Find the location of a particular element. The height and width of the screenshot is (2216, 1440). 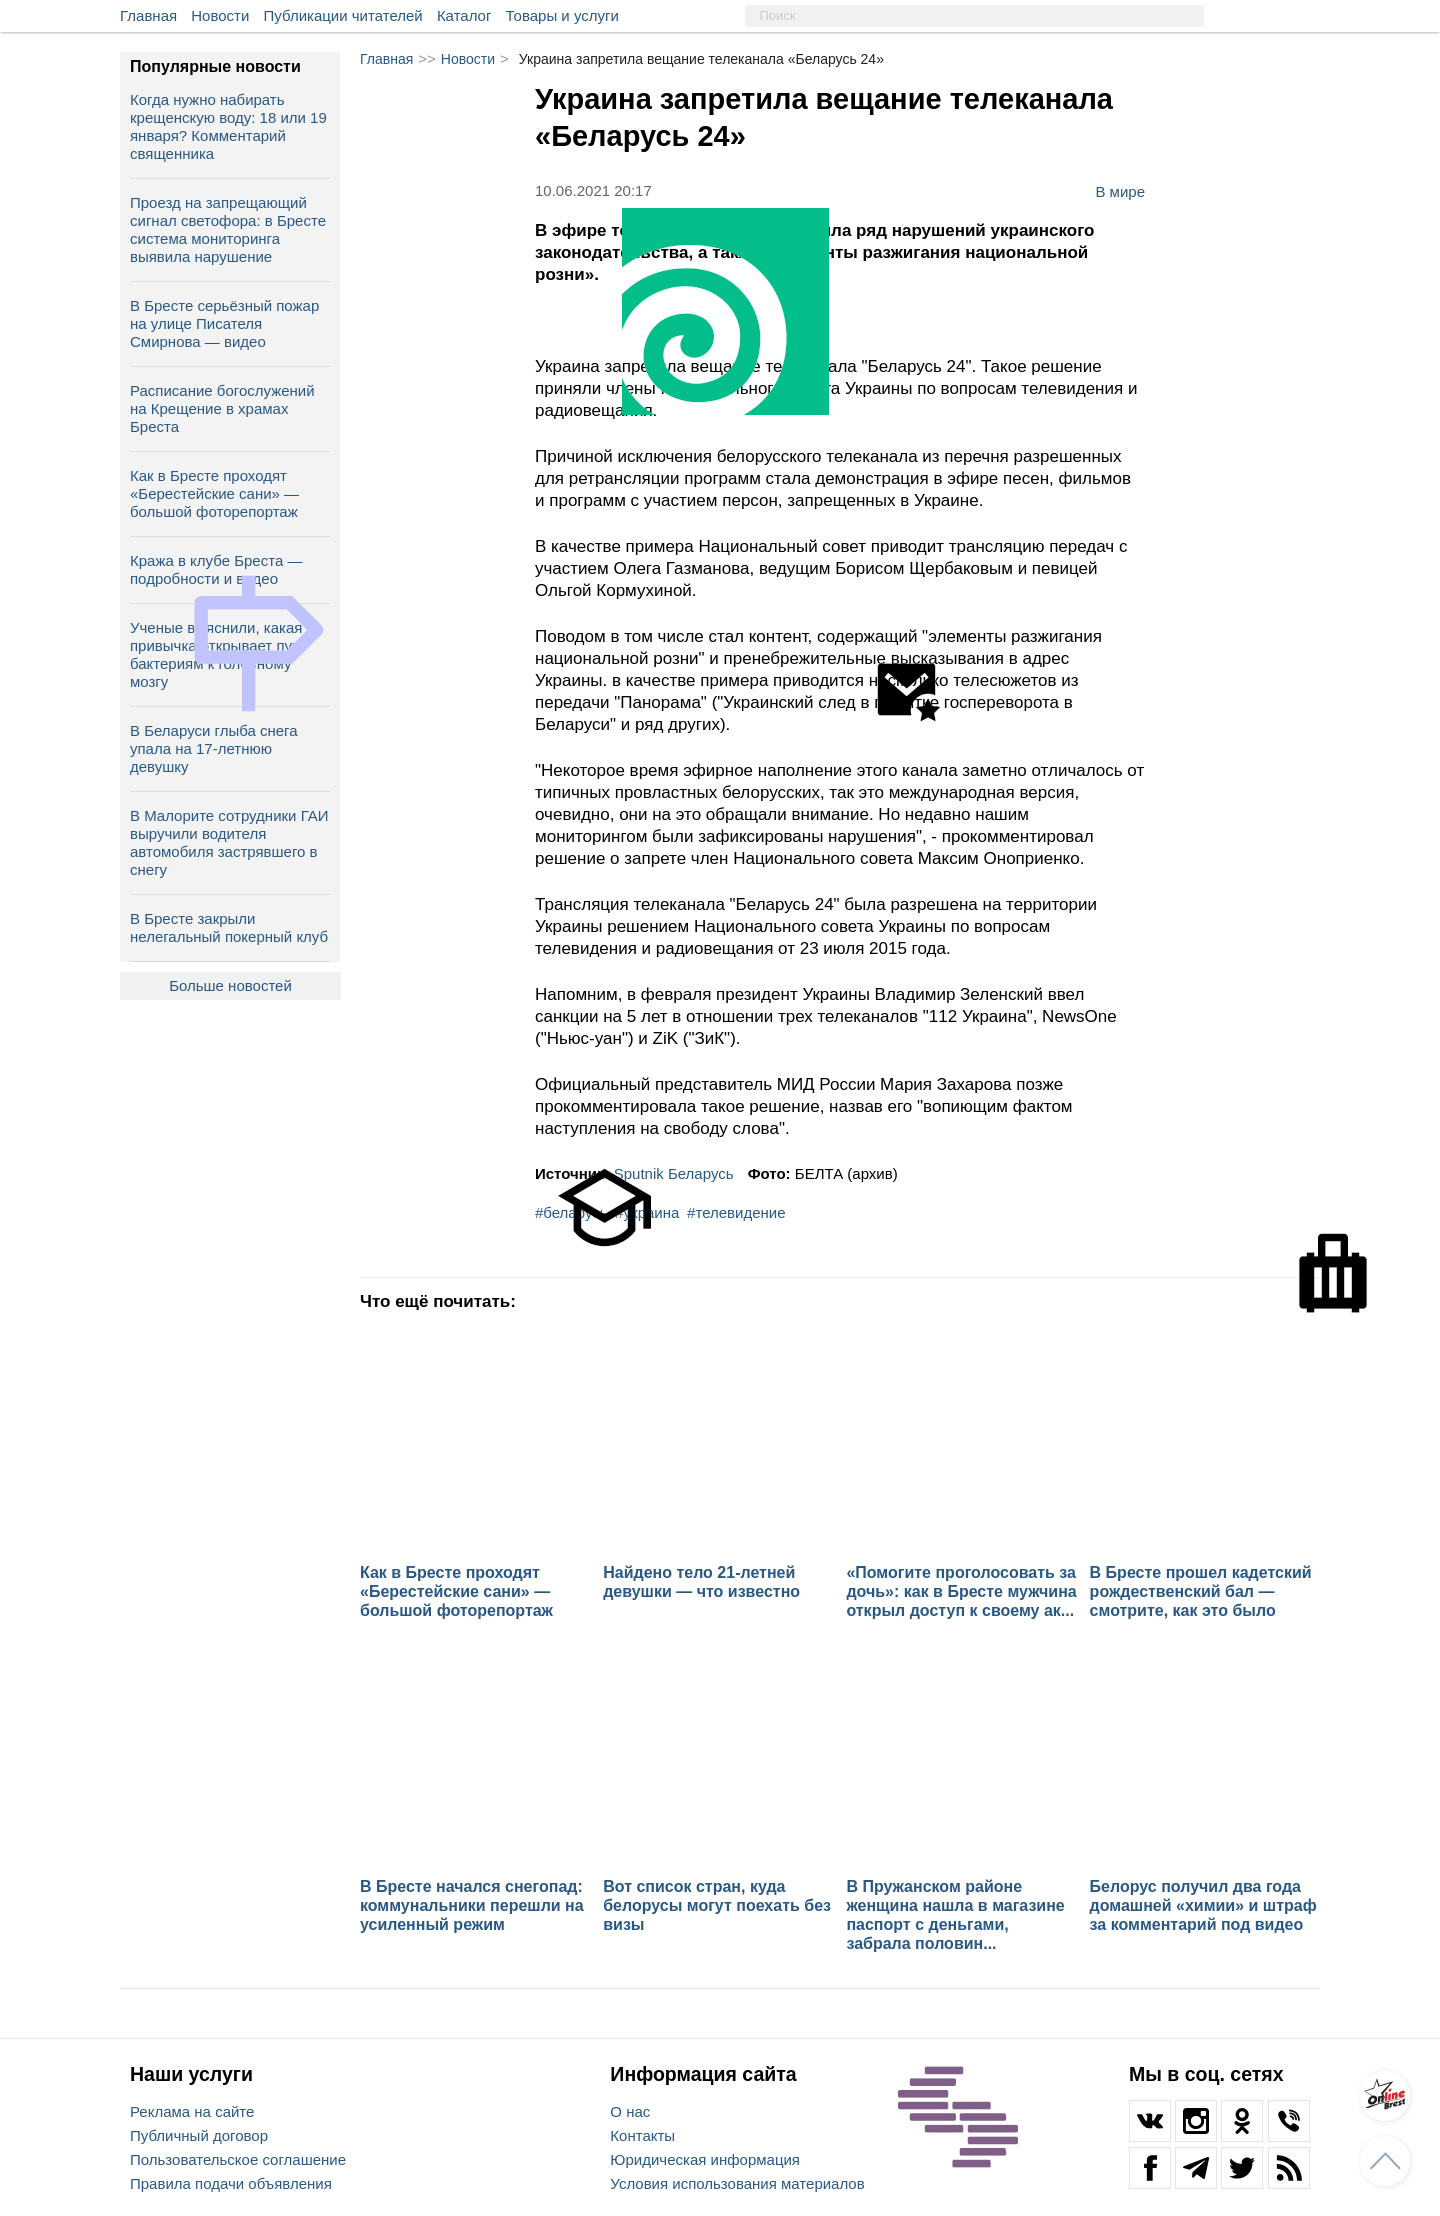

get directions or navigate to a destination is located at coordinates (255, 643).